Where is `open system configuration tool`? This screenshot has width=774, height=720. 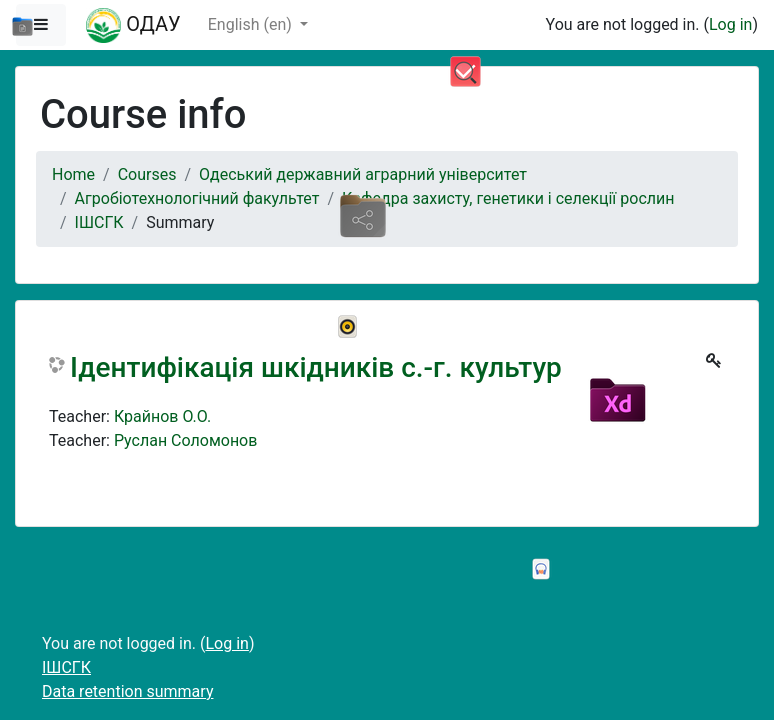
open system configuration tool is located at coordinates (465, 71).